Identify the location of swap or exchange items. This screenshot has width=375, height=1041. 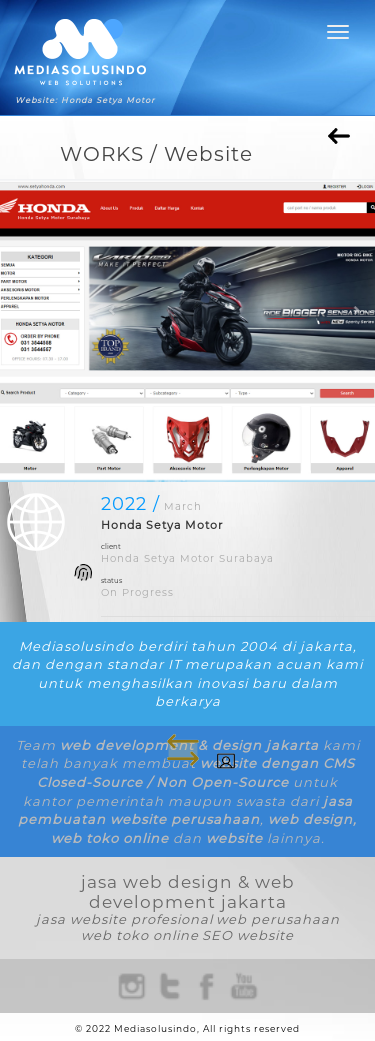
(183, 750).